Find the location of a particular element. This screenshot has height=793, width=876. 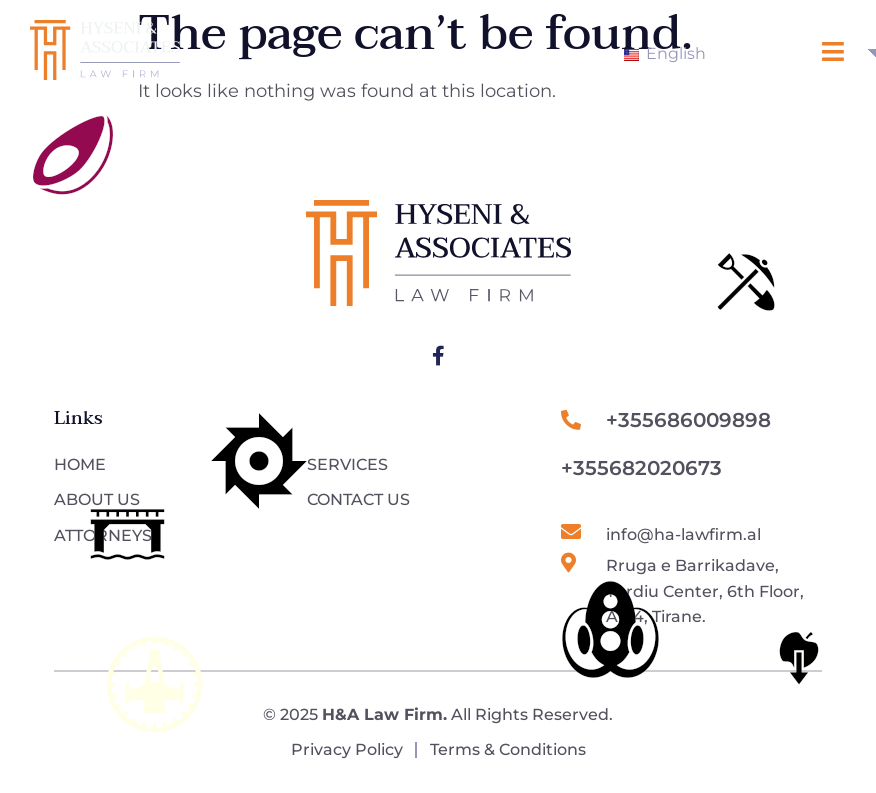

target lock or tracking indicator is located at coordinates (155, 685).